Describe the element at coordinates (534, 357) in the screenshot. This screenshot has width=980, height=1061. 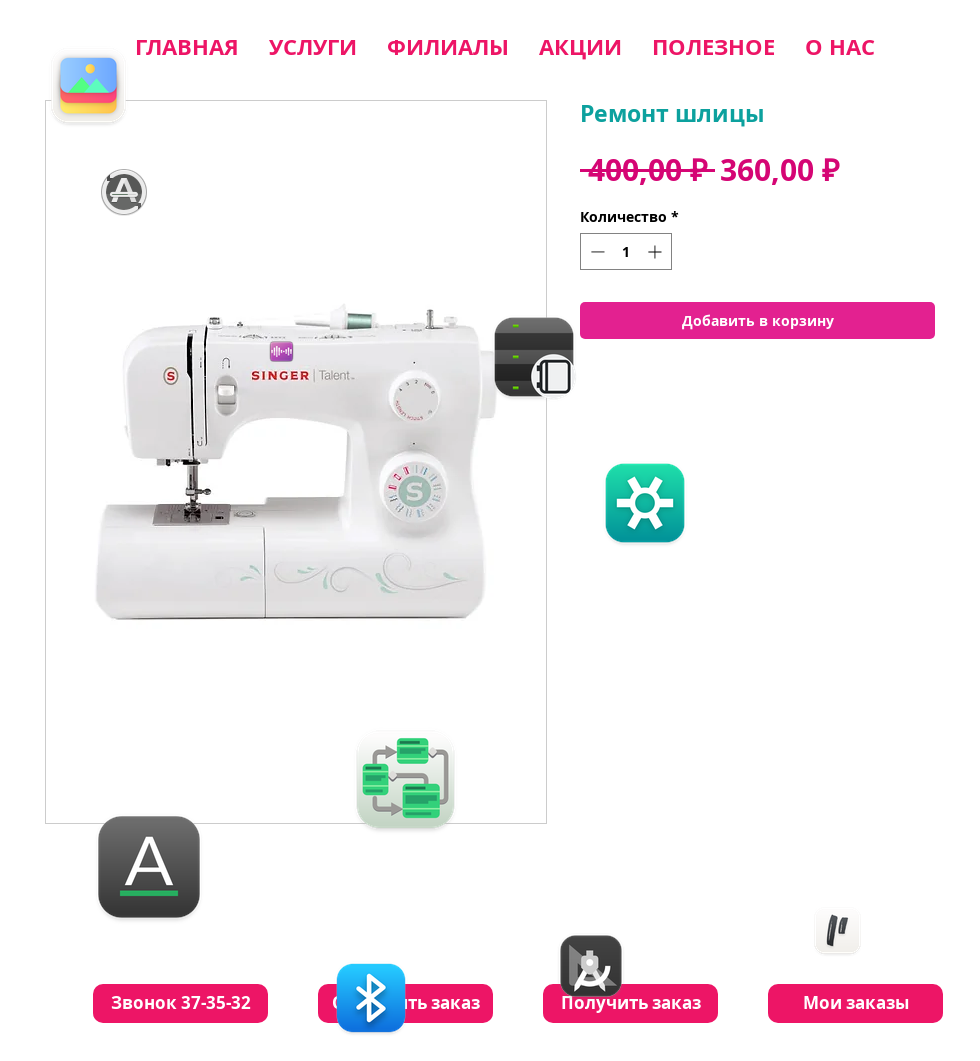
I see `configure ldap server connection settings` at that location.